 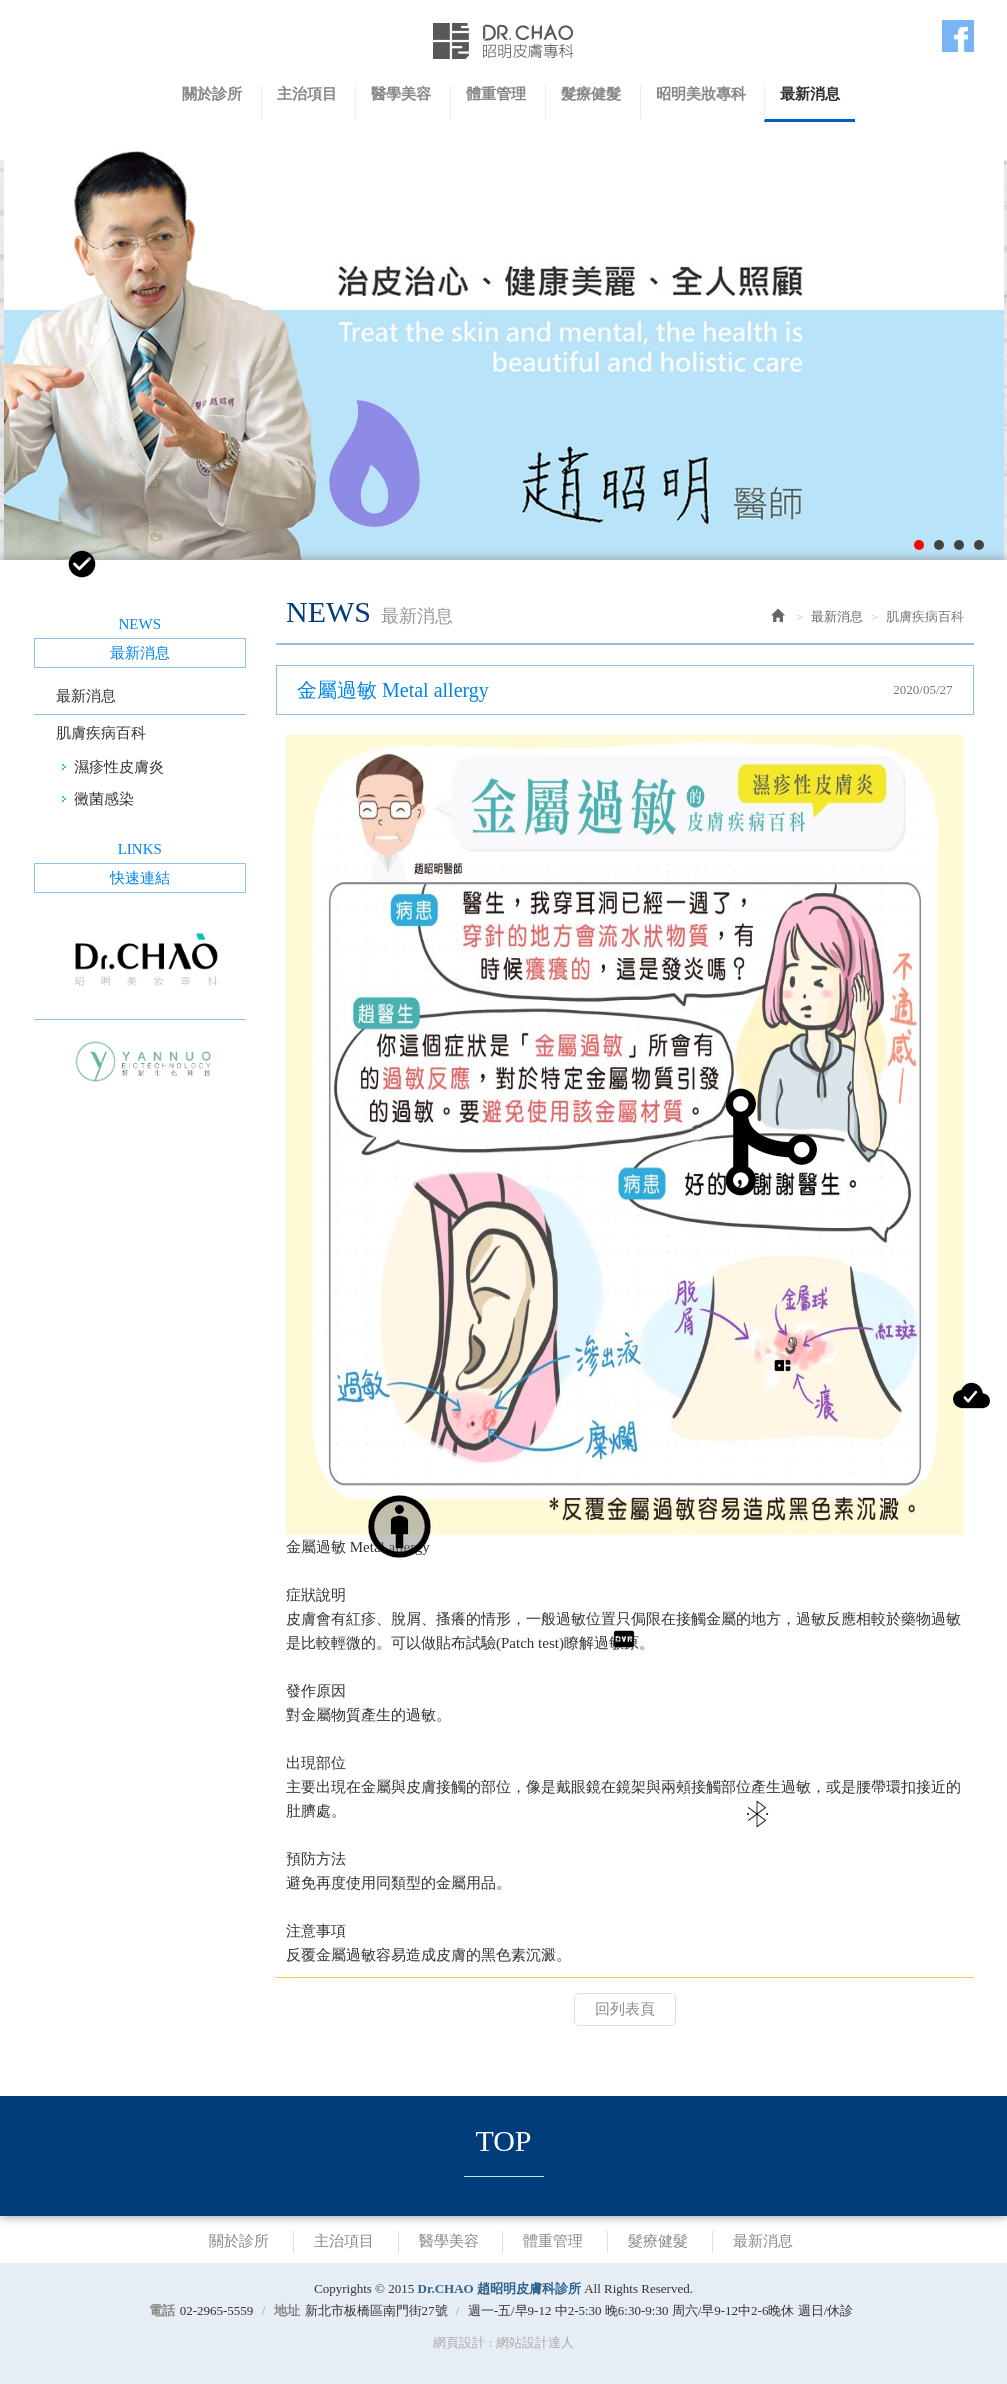 What do you see at coordinates (771, 1142) in the screenshot?
I see `merge branches in a git repository` at bounding box center [771, 1142].